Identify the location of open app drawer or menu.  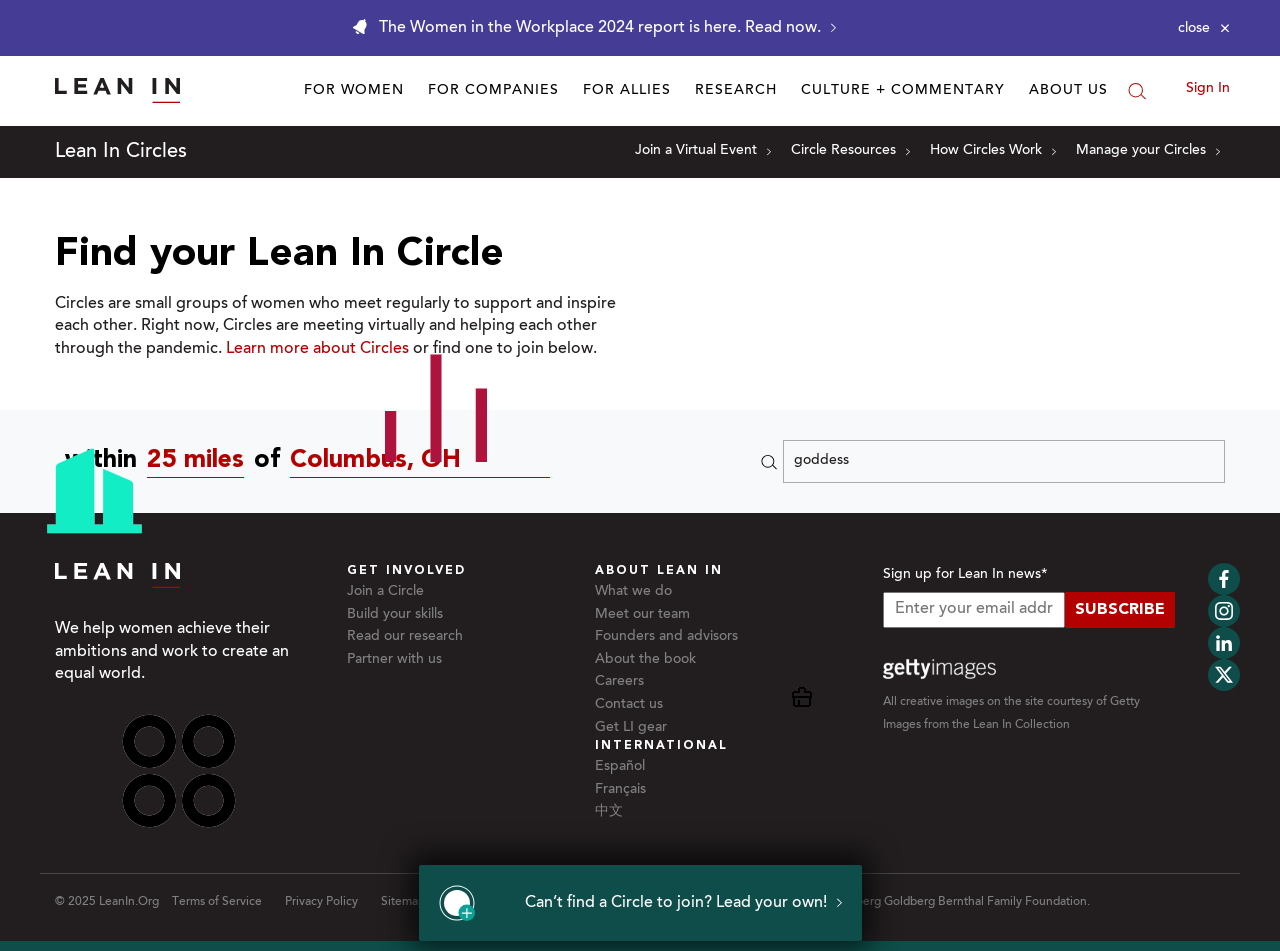
(179, 771).